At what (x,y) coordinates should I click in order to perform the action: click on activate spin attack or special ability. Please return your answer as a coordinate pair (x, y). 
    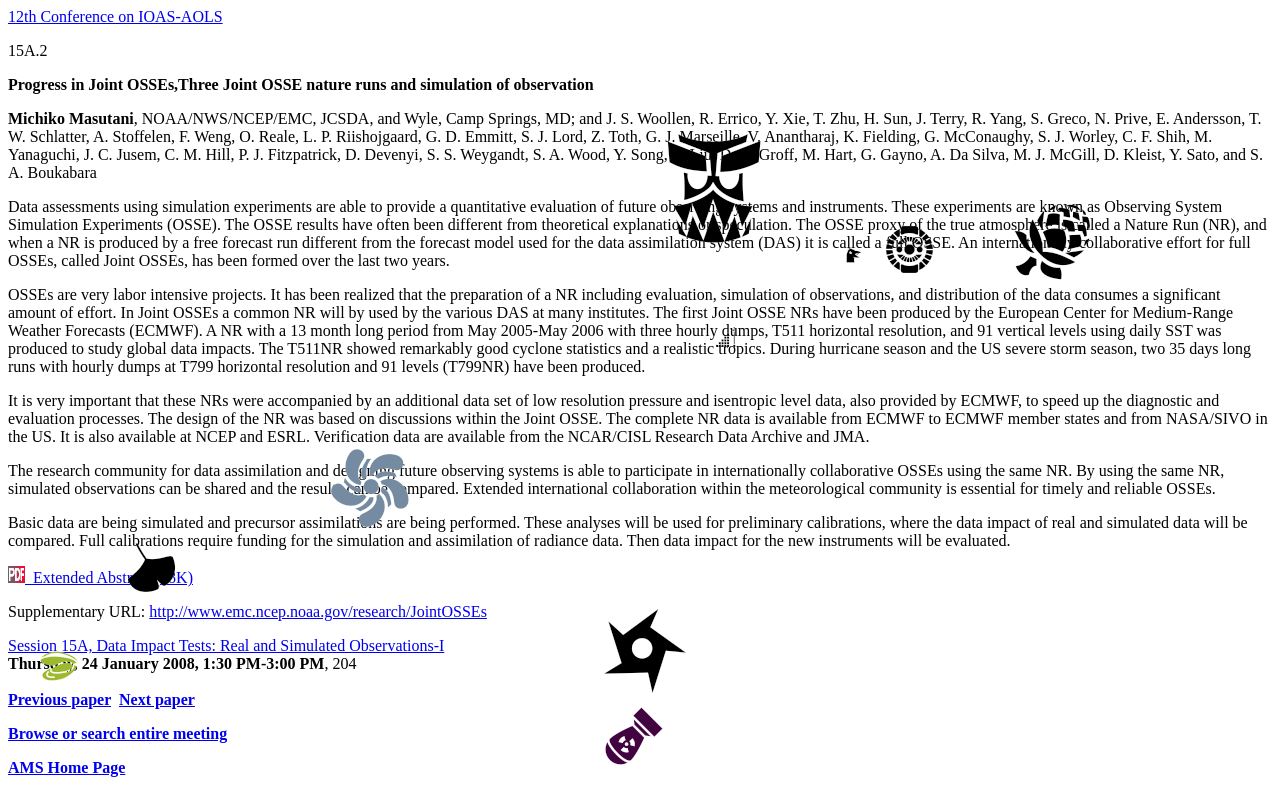
    Looking at the image, I should click on (645, 651).